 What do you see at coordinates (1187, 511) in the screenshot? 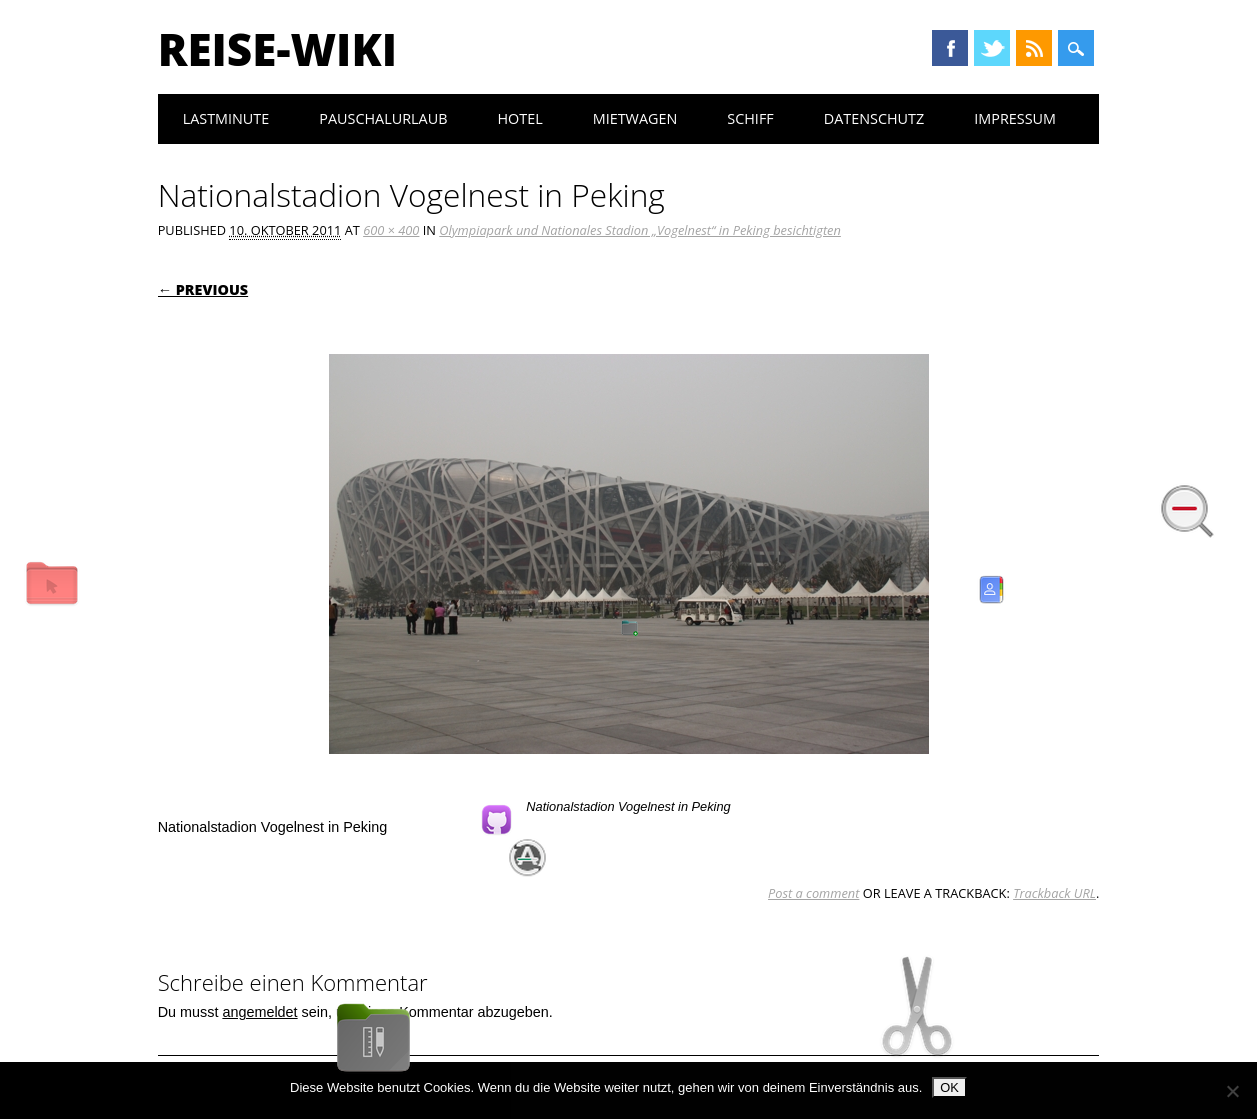
I see `zoom out of the current view` at bounding box center [1187, 511].